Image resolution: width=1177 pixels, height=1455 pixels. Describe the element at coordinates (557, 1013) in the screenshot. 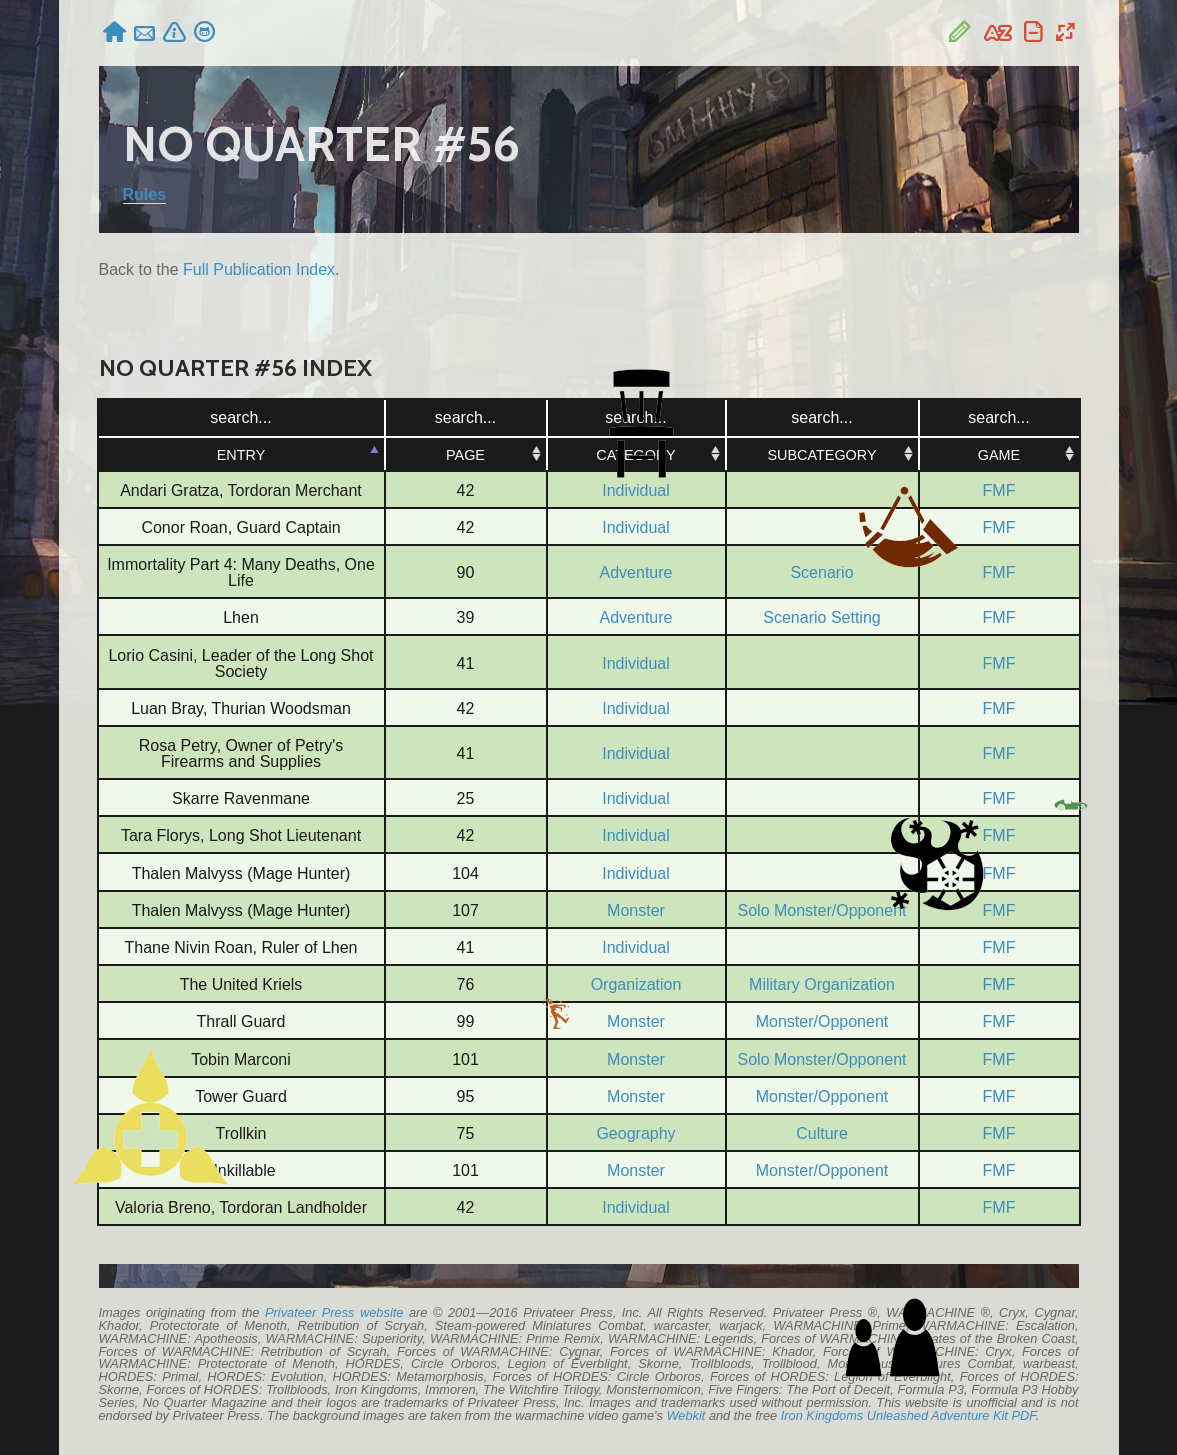

I see `zombie enemy or character type in a game` at that location.